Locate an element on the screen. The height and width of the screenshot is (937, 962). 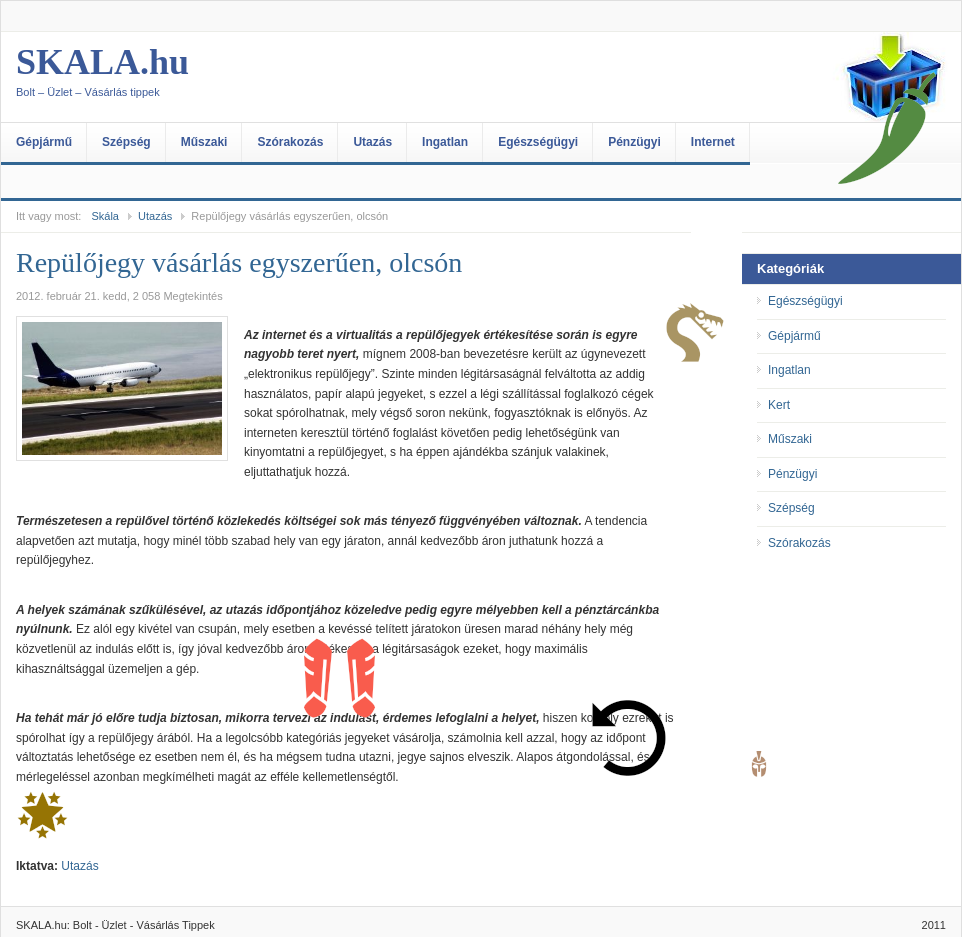
indicates spicy or hot content/food item is located at coordinates (887, 128).